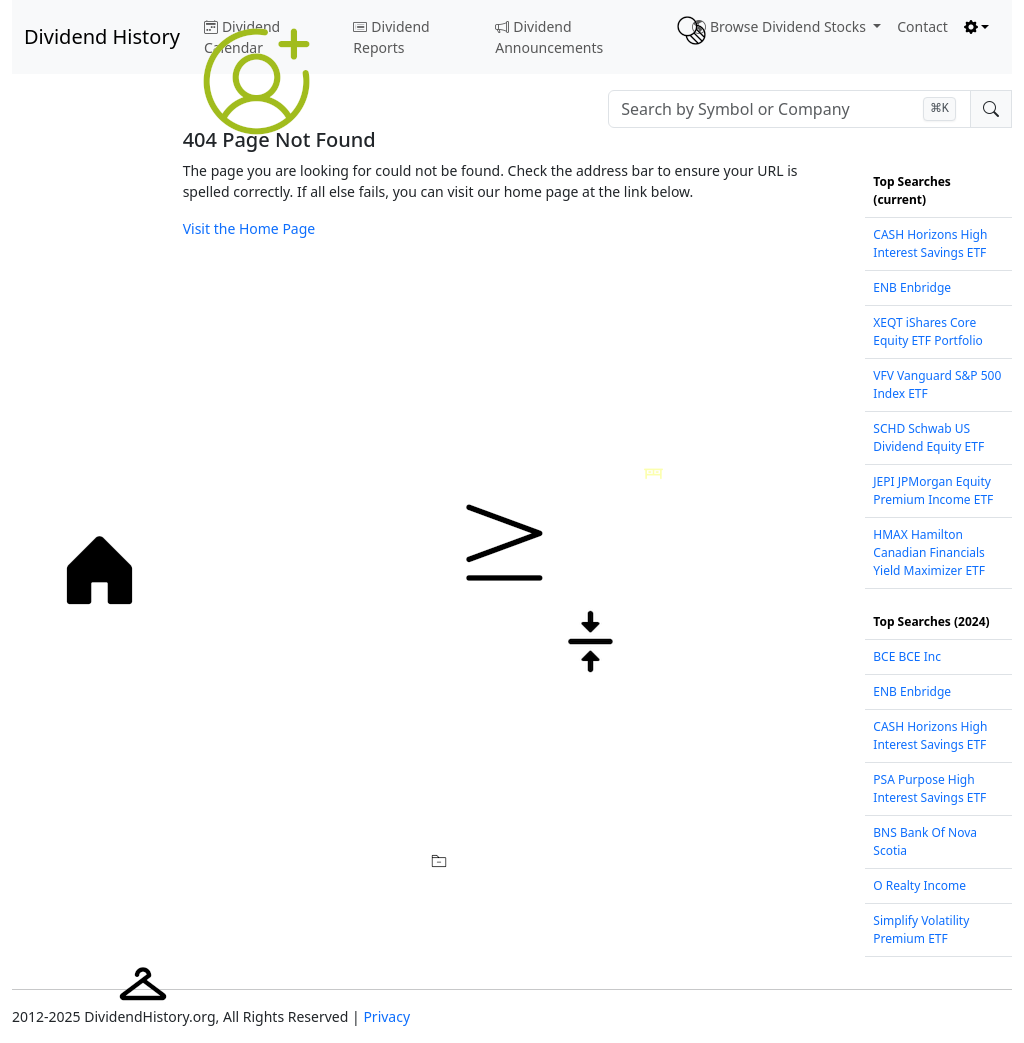 The image size is (1024, 1043). I want to click on remove a folder, so click(439, 861).